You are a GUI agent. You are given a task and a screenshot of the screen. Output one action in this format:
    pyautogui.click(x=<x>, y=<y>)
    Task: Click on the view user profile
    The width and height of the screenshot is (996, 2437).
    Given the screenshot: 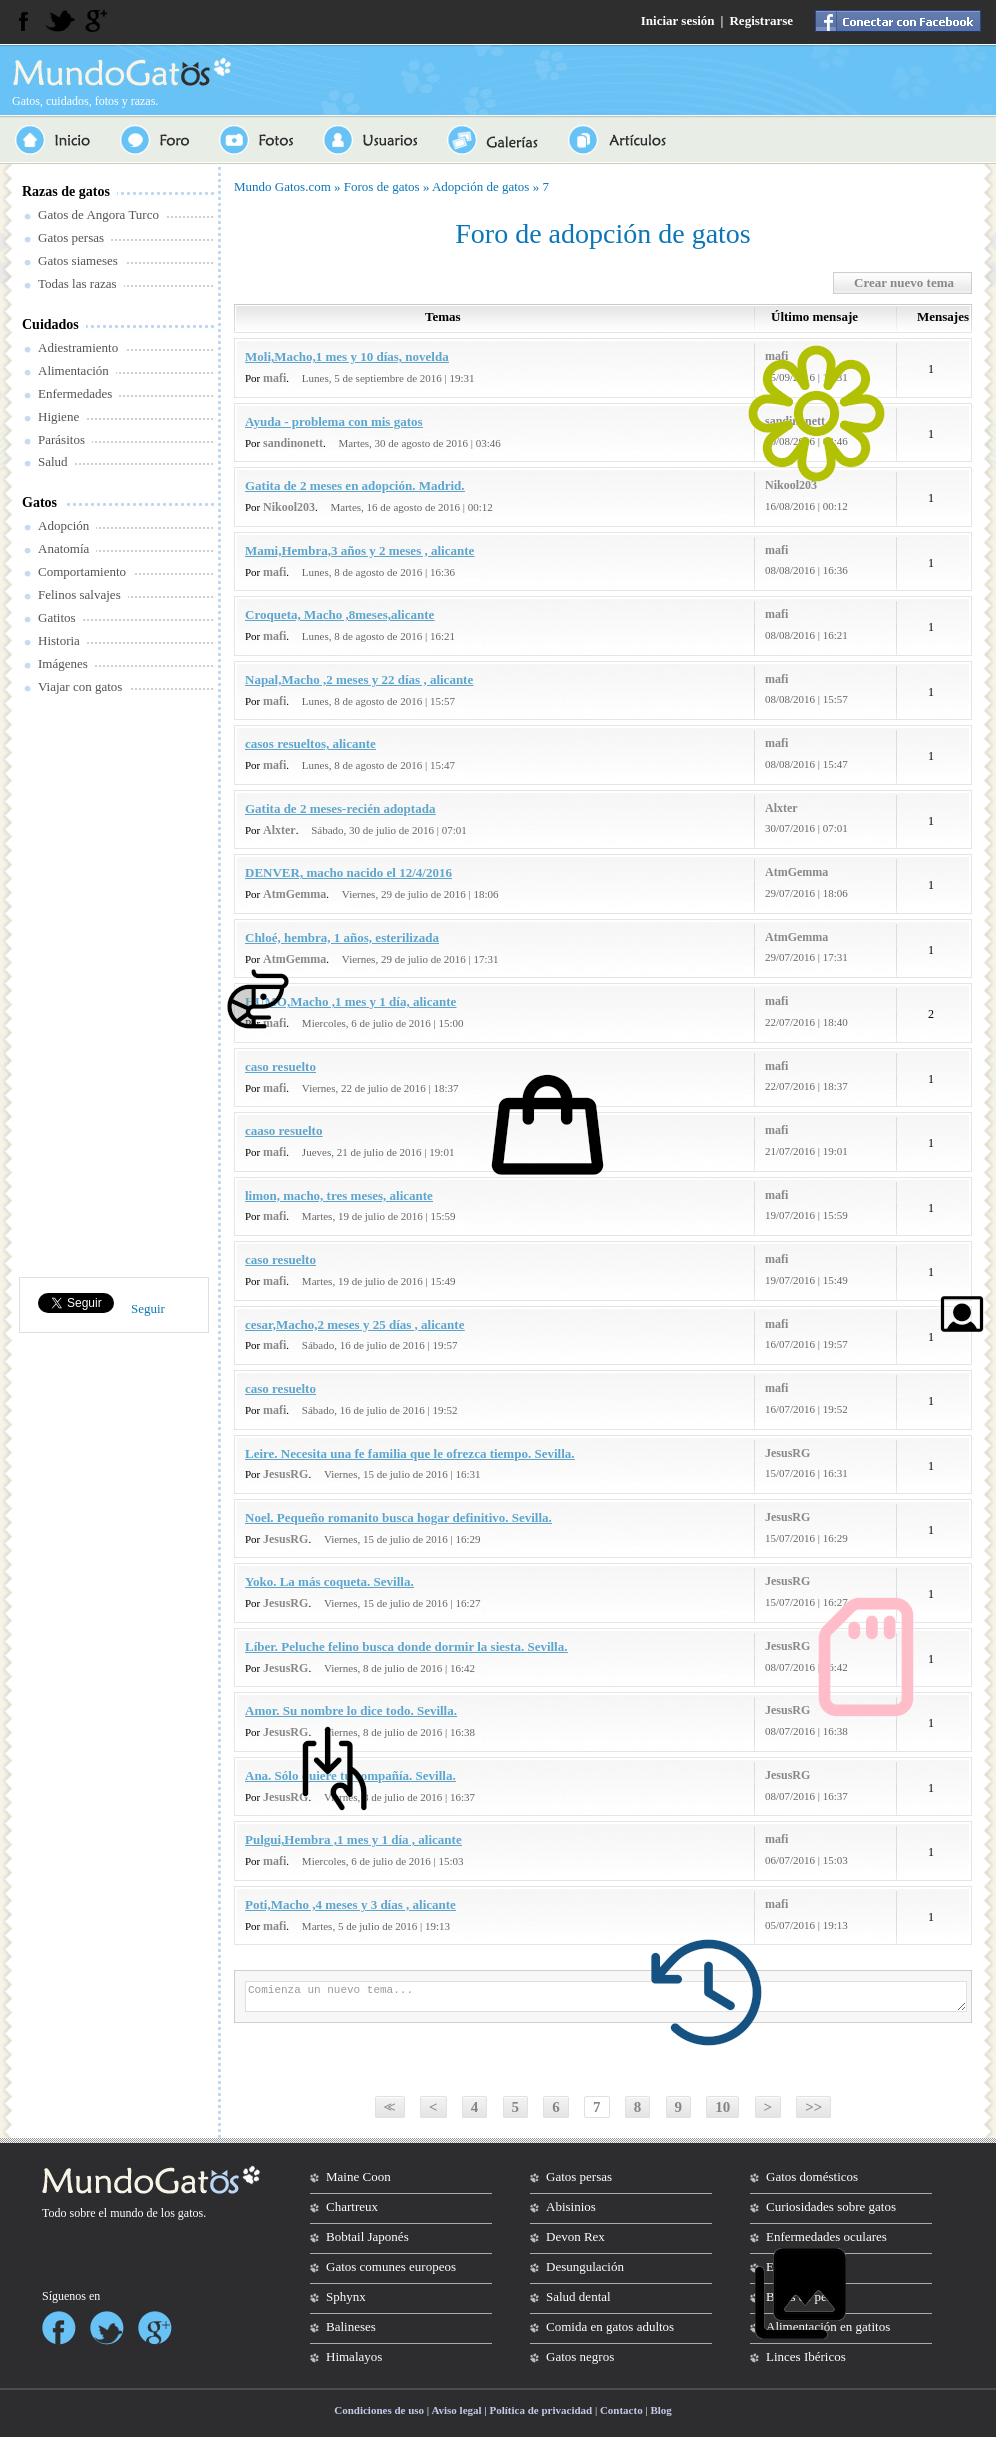 What is the action you would take?
    pyautogui.click(x=962, y=1314)
    